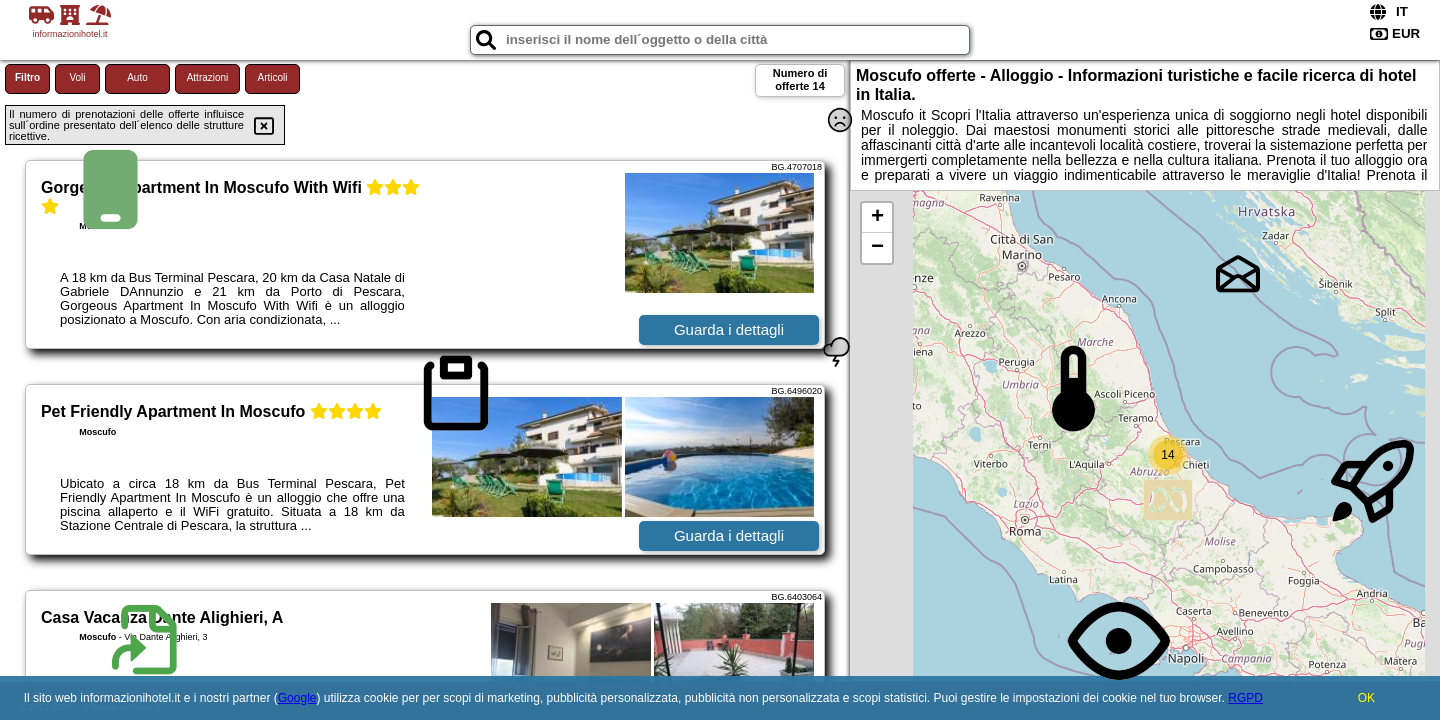  What do you see at coordinates (1238, 276) in the screenshot?
I see `mark message as read` at bounding box center [1238, 276].